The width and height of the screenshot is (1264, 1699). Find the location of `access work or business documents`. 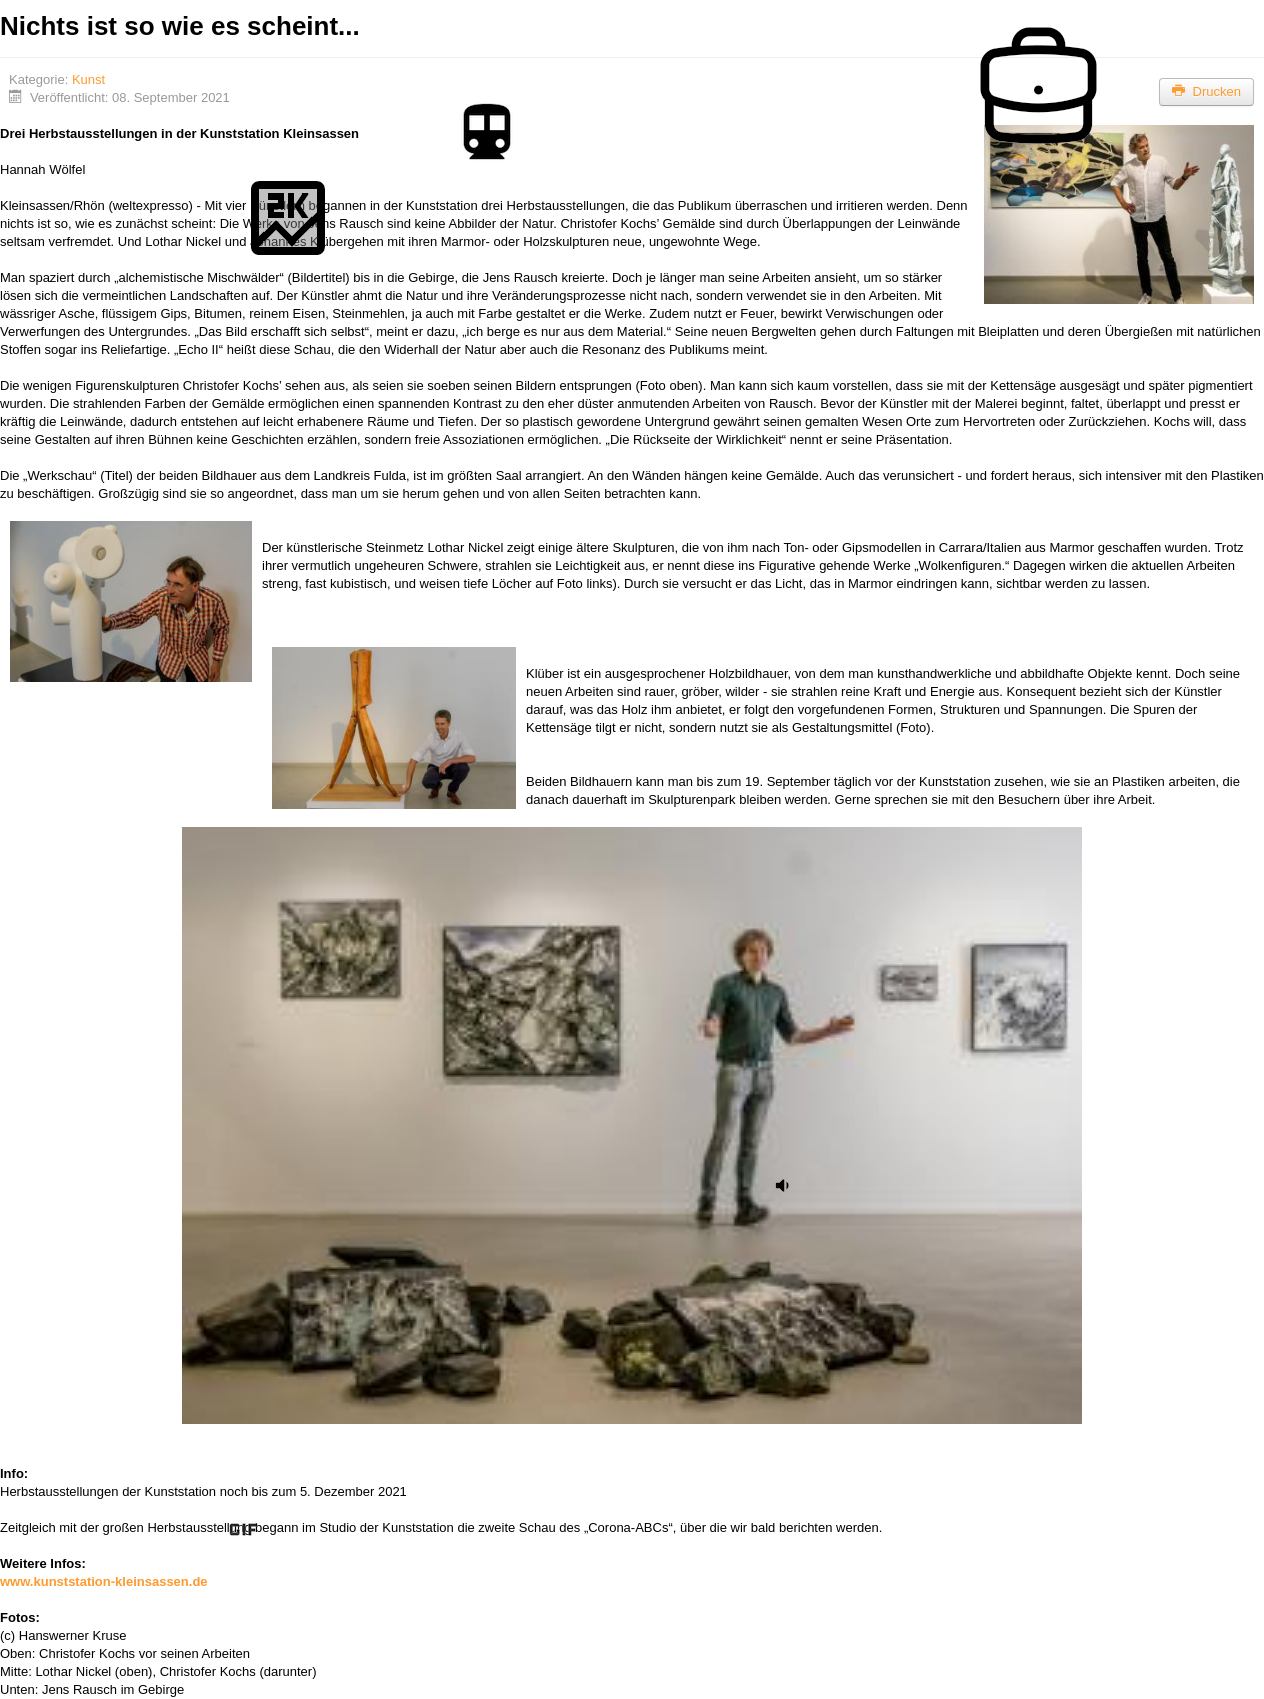

access work or business documents is located at coordinates (1038, 85).